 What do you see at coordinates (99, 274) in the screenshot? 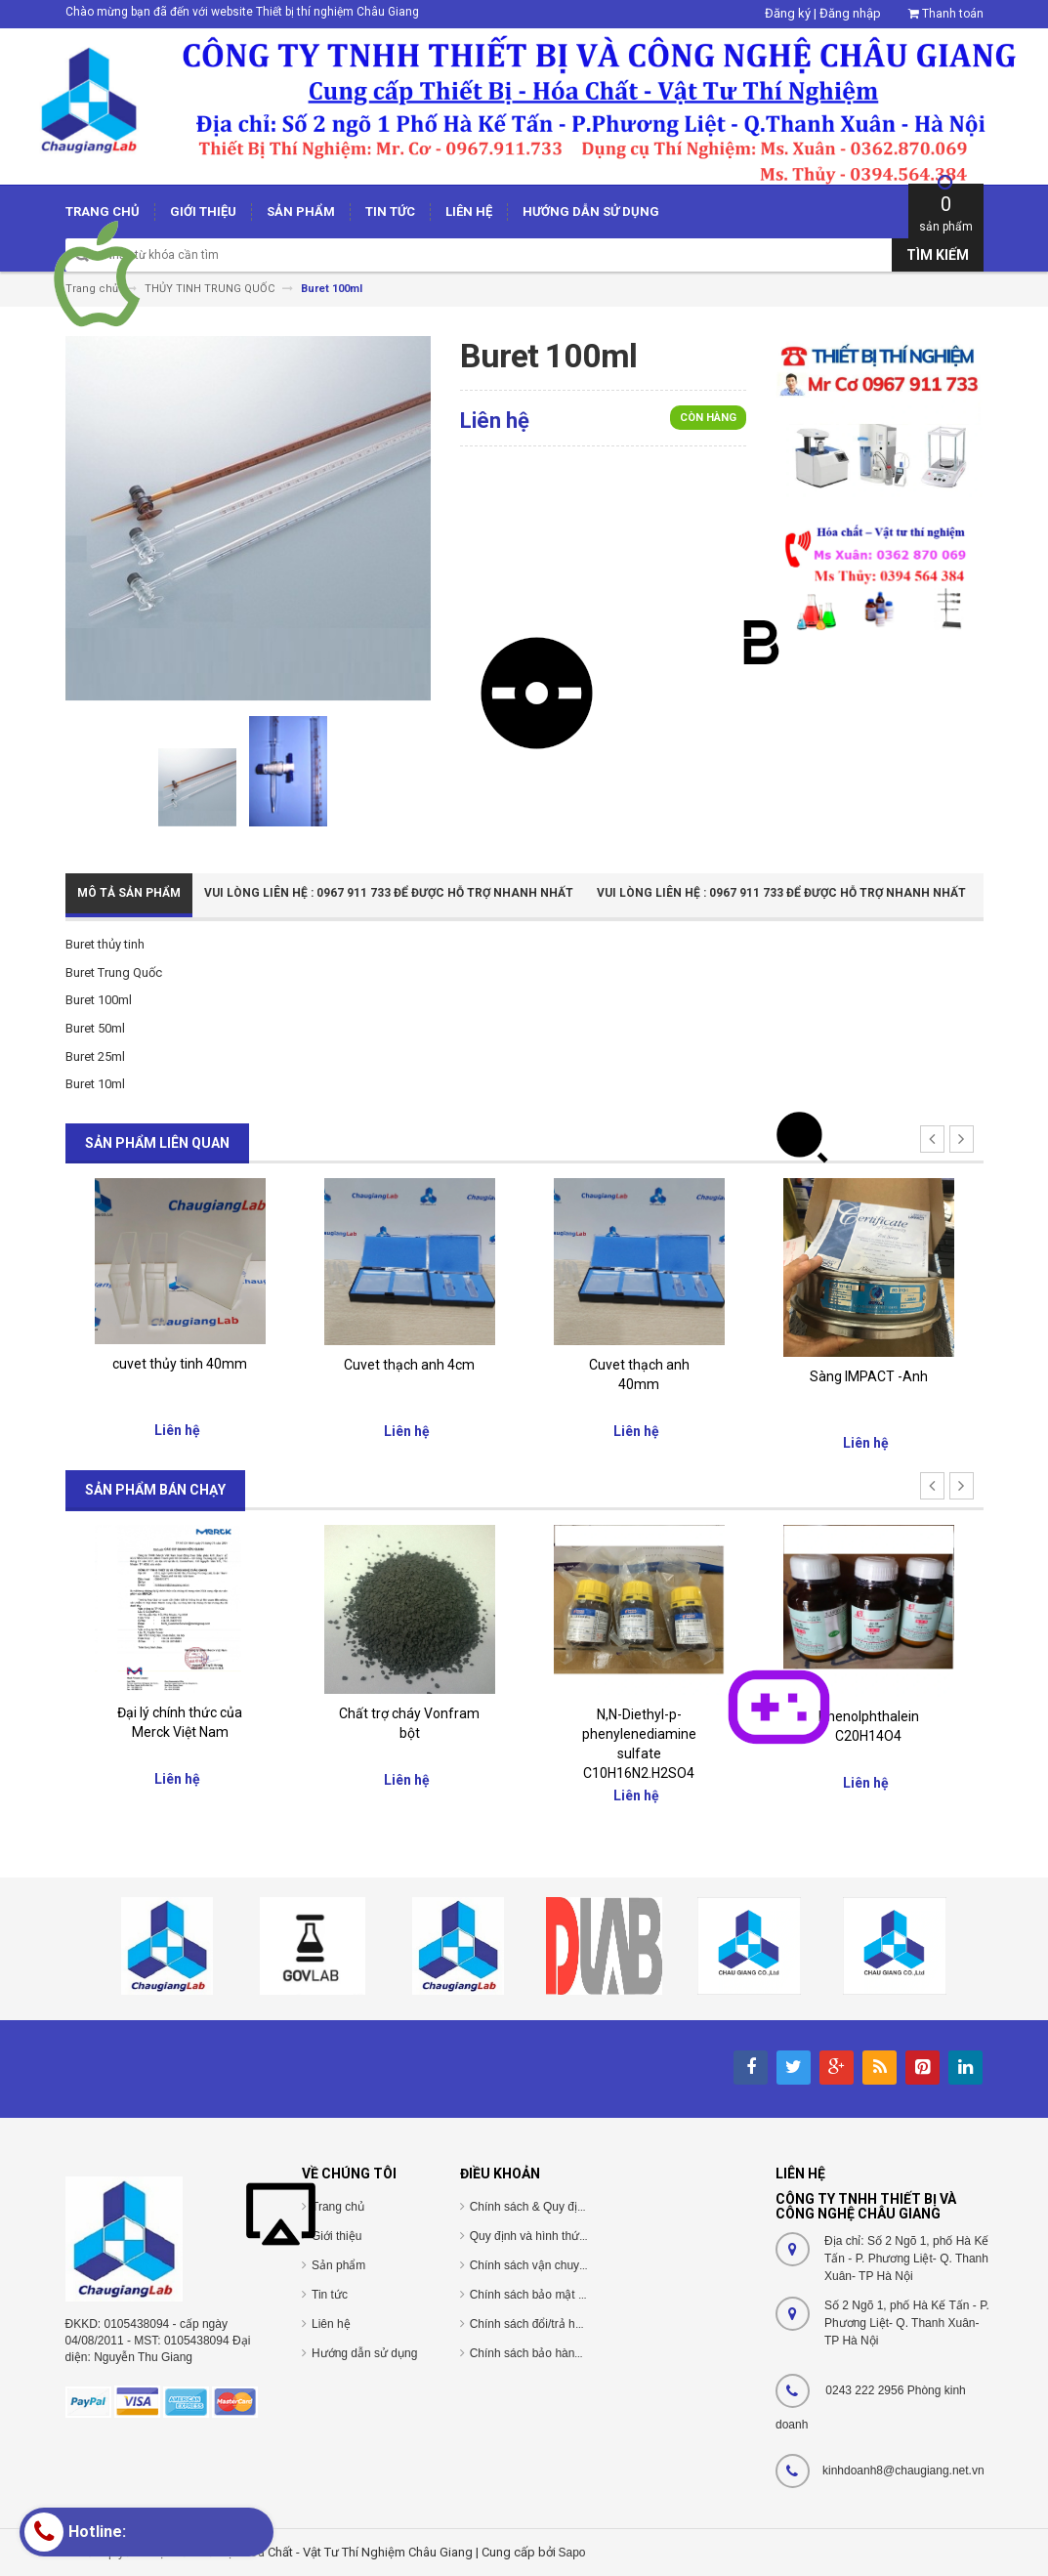
I see `apple company logo` at bounding box center [99, 274].